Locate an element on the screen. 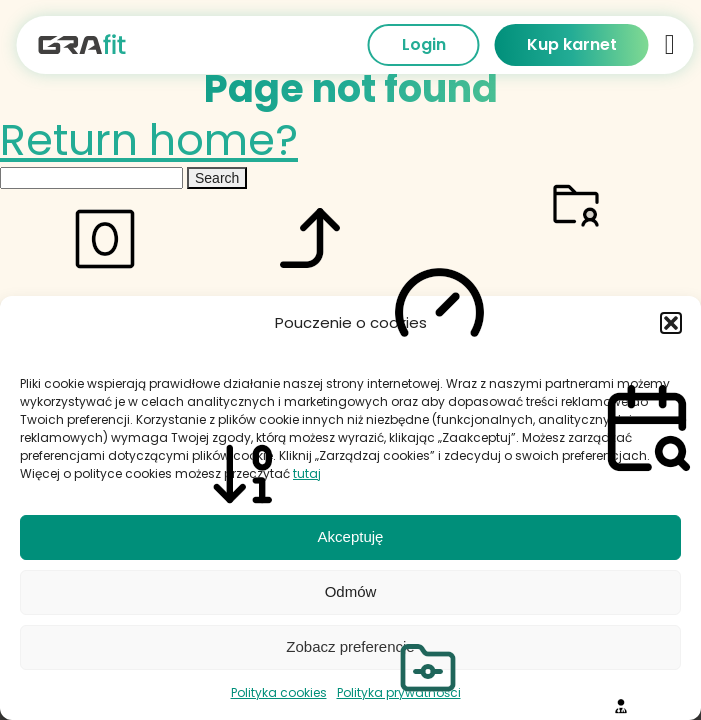 The height and width of the screenshot is (720, 701). navigate forward and up in a directory is located at coordinates (310, 238).